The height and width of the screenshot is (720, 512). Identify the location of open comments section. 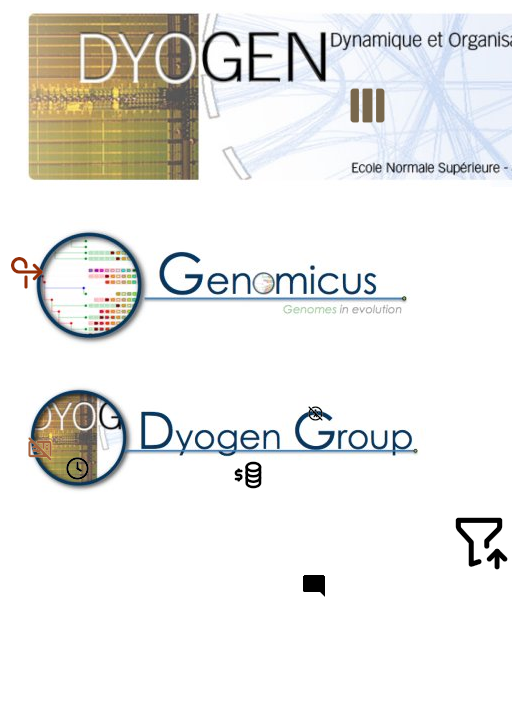
(314, 586).